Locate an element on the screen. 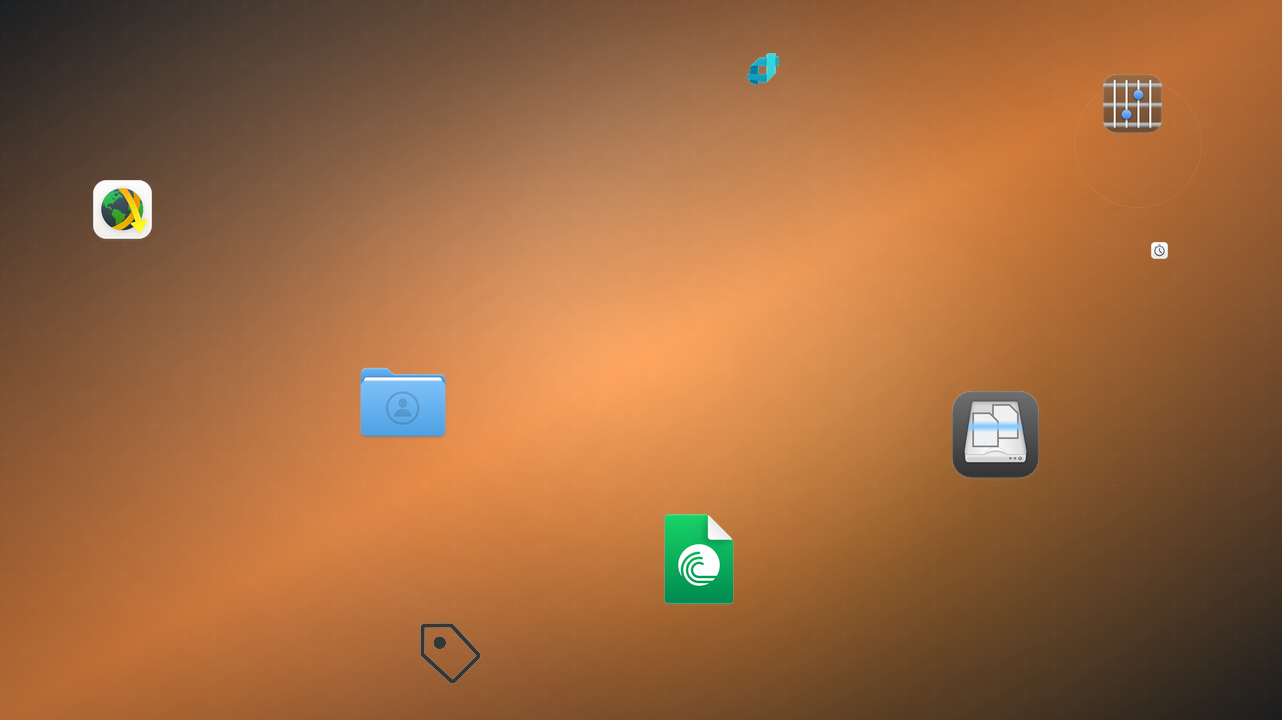 The height and width of the screenshot is (720, 1282). add or edit tags for music tracks is located at coordinates (450, 653).